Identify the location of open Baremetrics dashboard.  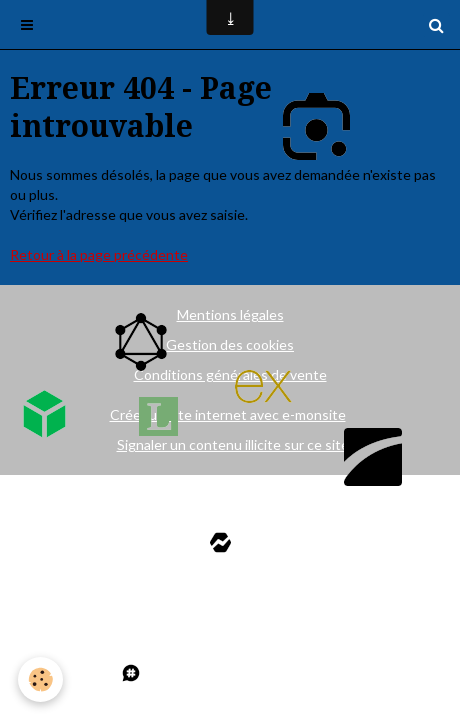
(220, 542).